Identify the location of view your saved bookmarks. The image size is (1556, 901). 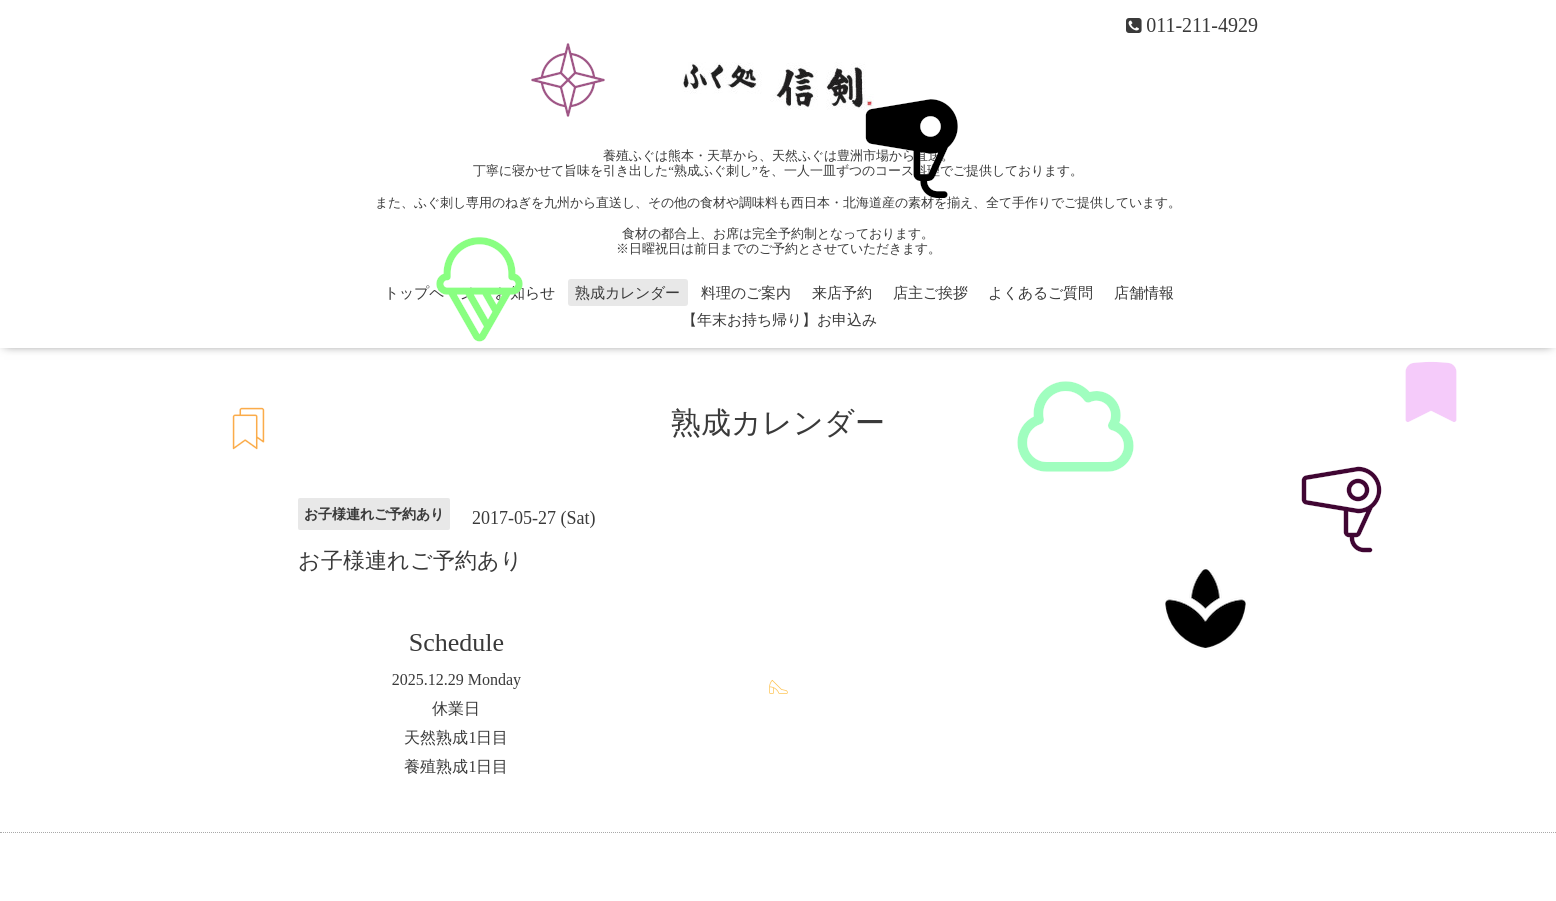
(248, 428).